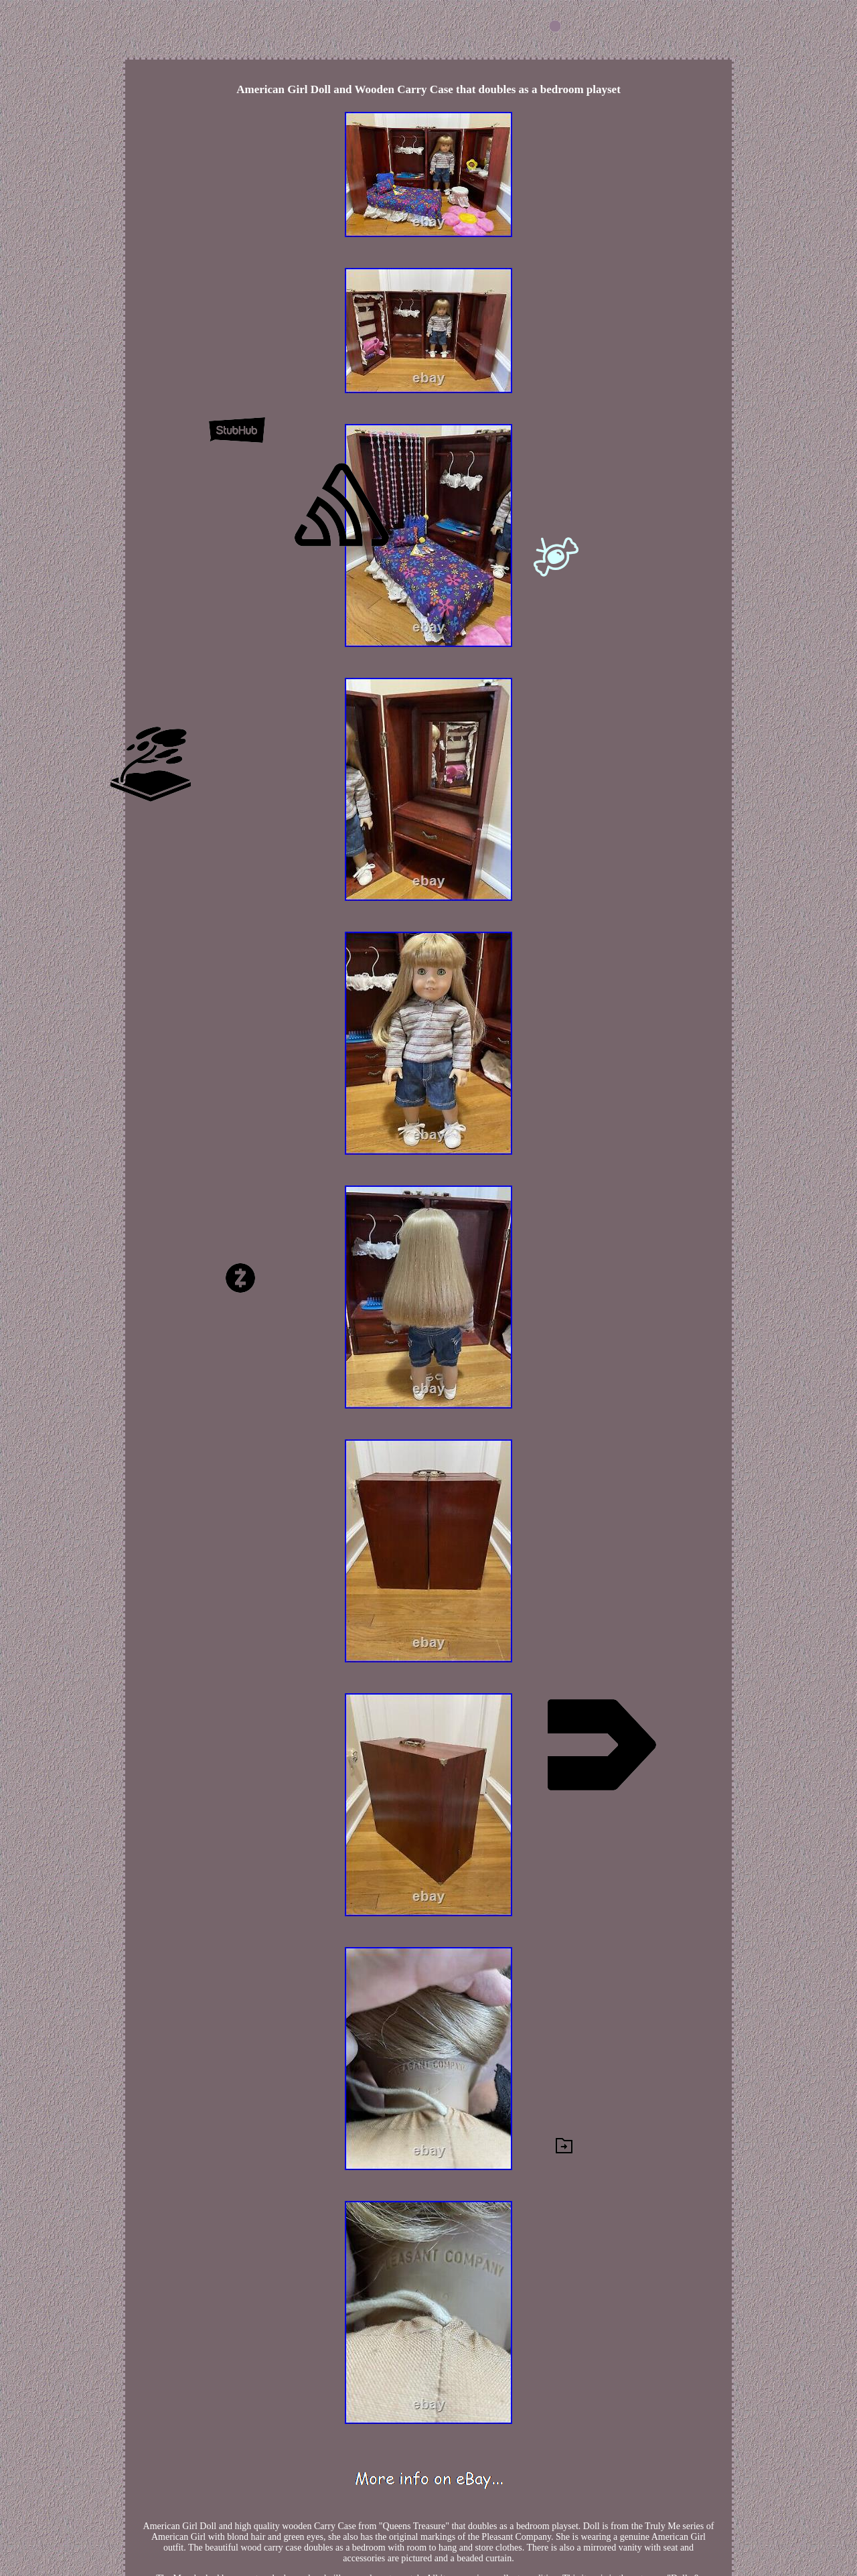 This screenshot has height=2576, width=857. Describe the element at coordinates (341, 504) in the screenshot. I see `link to Sentry error monitoring service` at that location.